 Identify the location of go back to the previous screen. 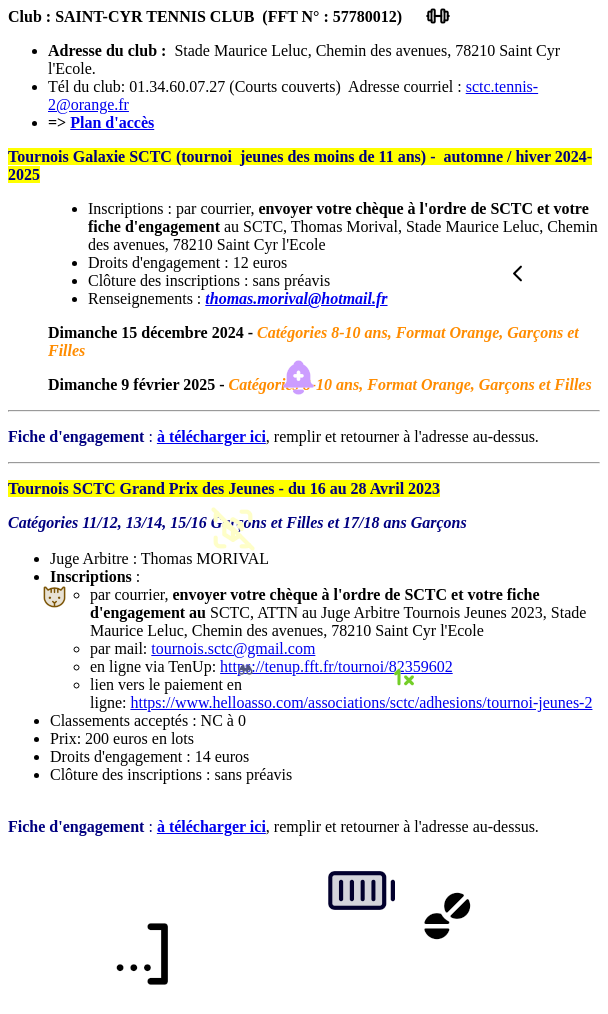
(517, 273).